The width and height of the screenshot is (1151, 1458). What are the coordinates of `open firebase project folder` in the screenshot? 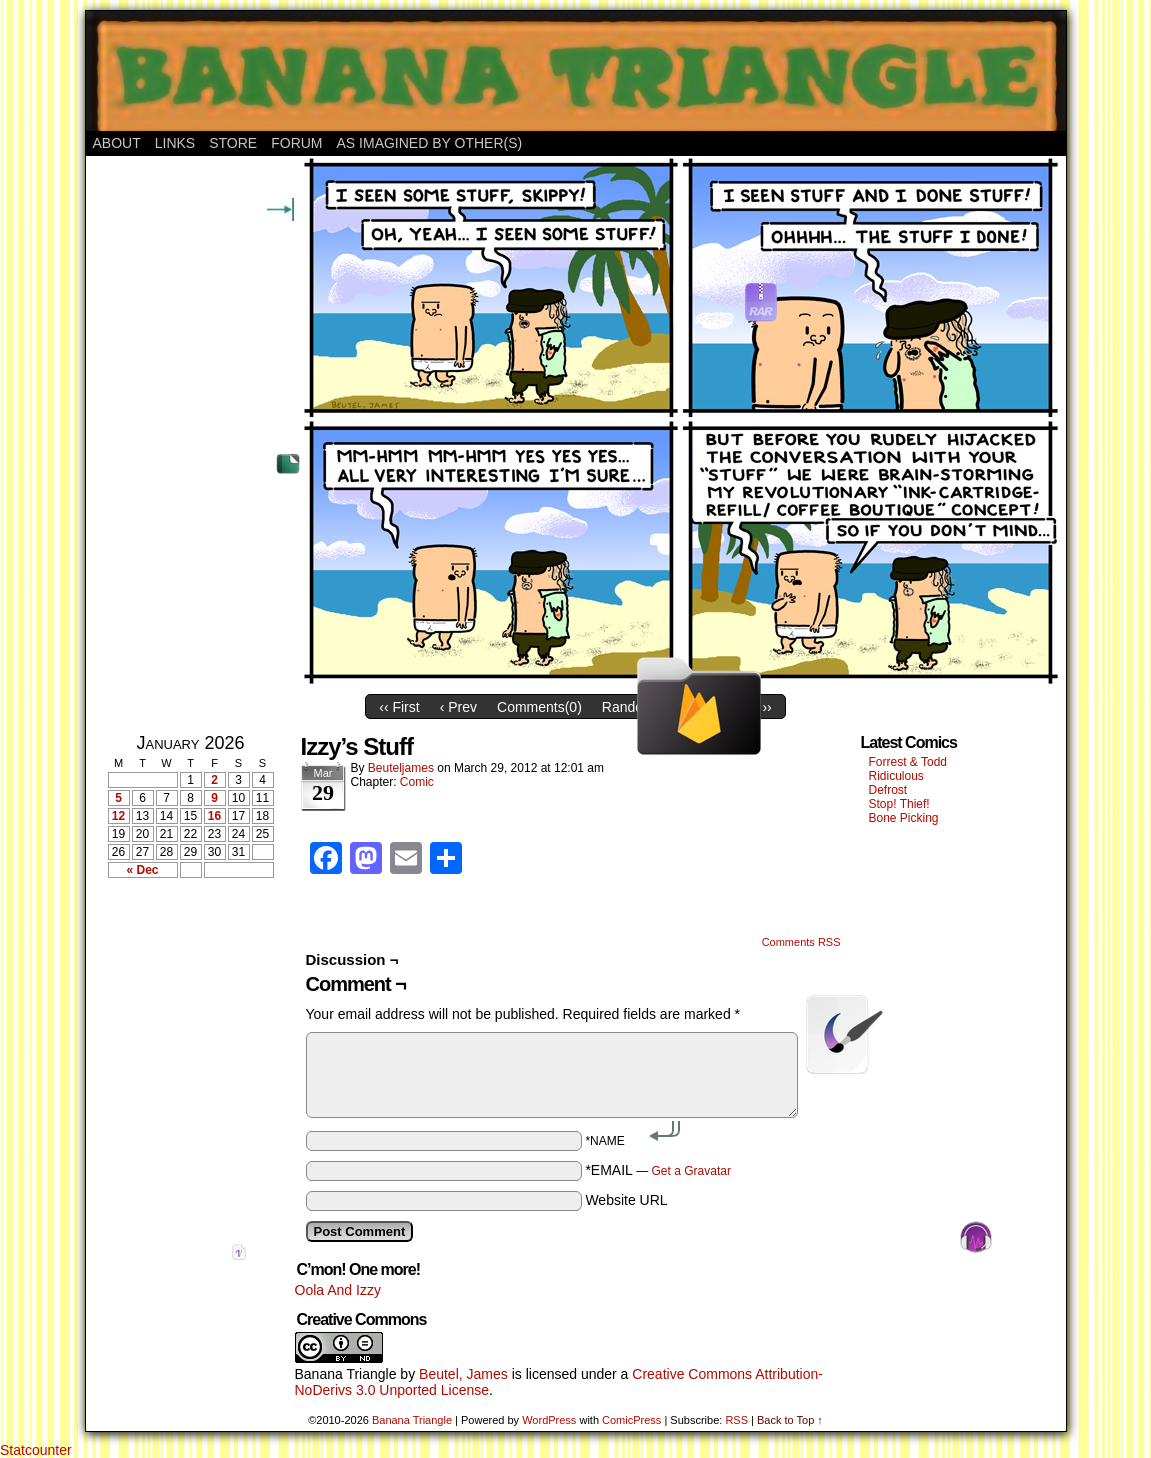 It's located at (698, 709).